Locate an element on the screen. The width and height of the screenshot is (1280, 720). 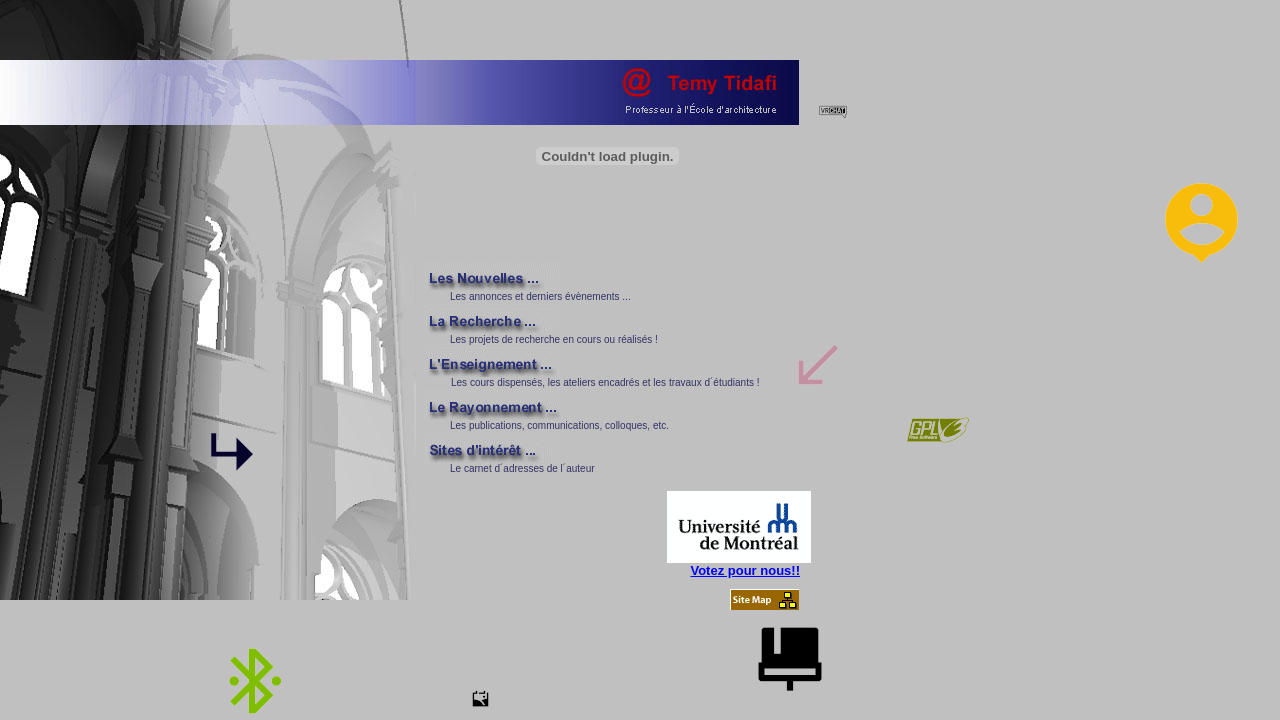
open photo gallery is located at coordinates (480, 699).